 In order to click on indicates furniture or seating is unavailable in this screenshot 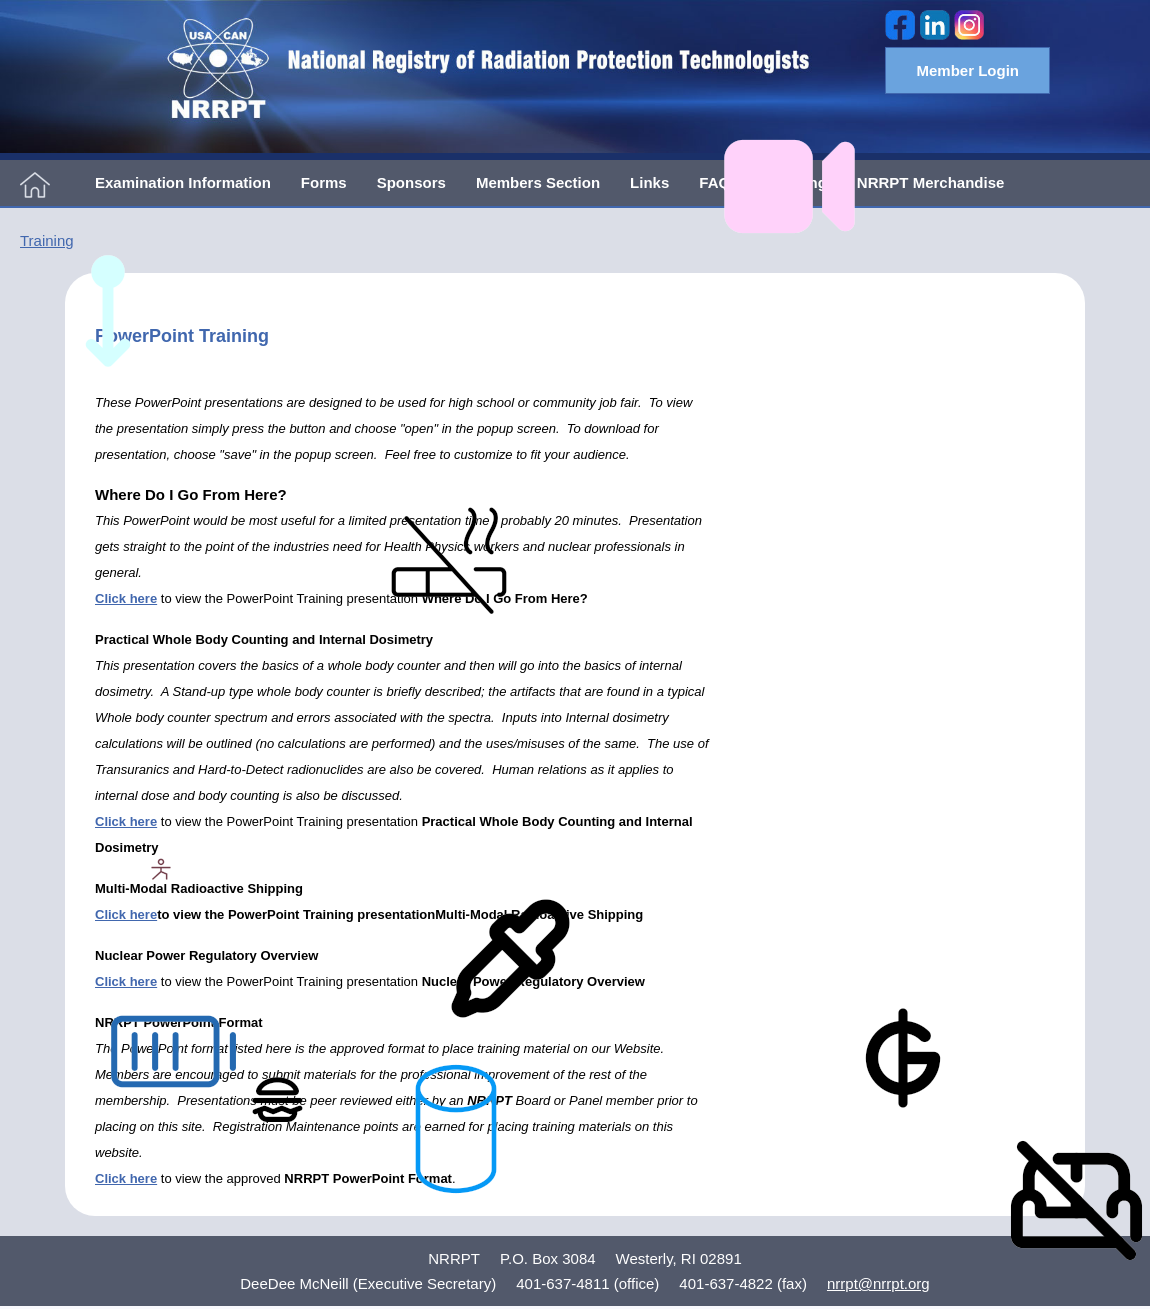, I will do `click(1076, 1200)`.